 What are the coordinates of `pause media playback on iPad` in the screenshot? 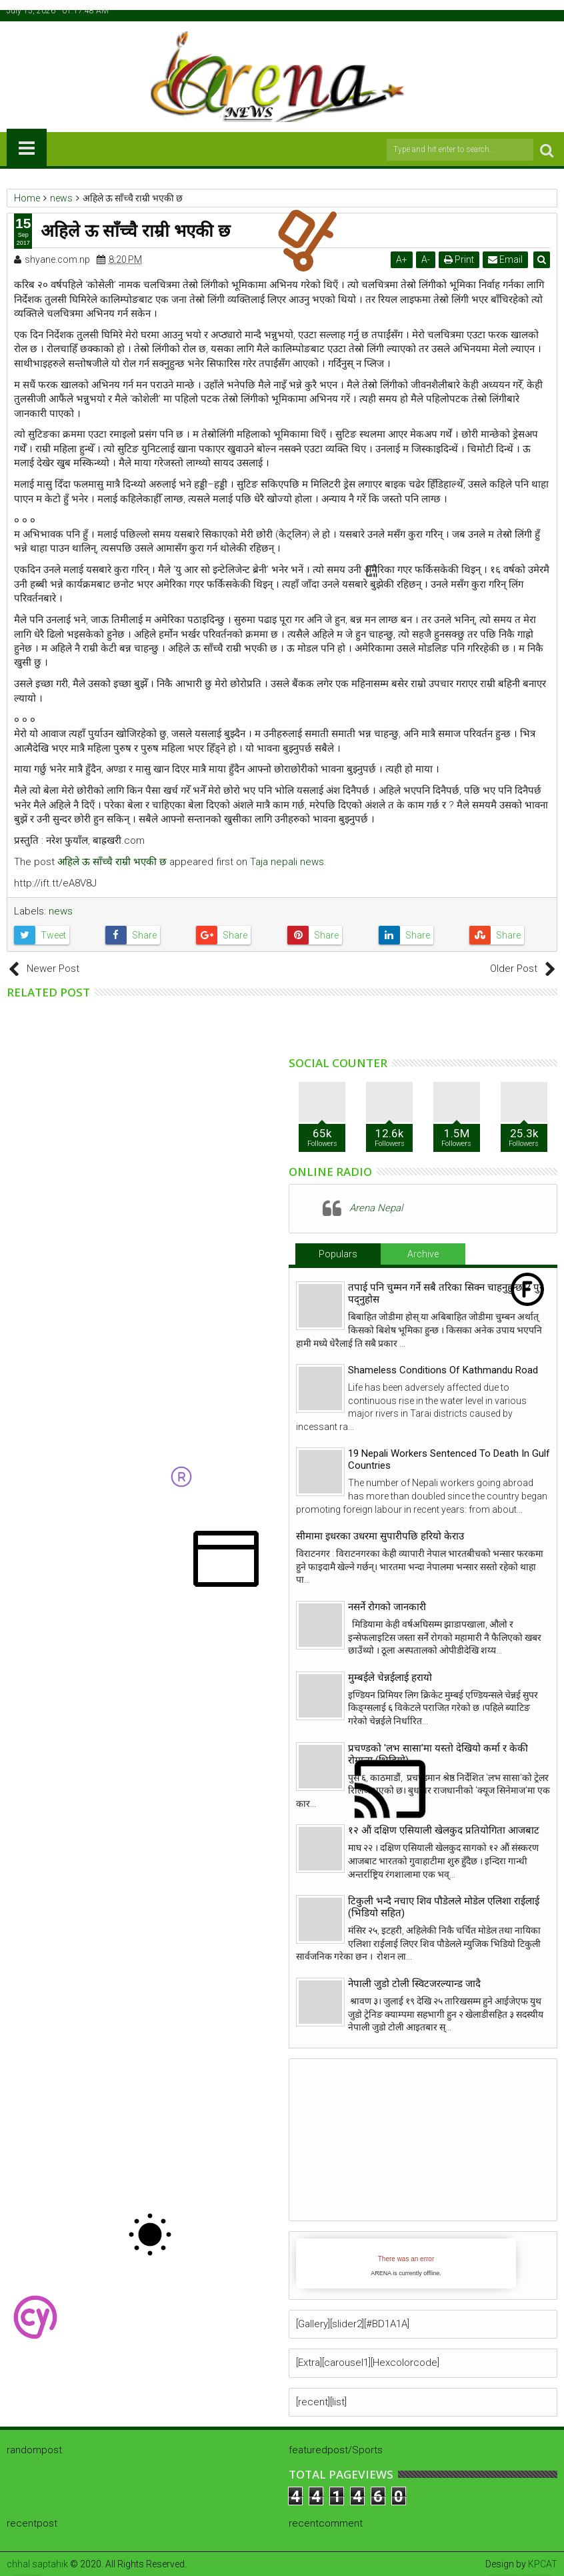 It's located at (371, 571).